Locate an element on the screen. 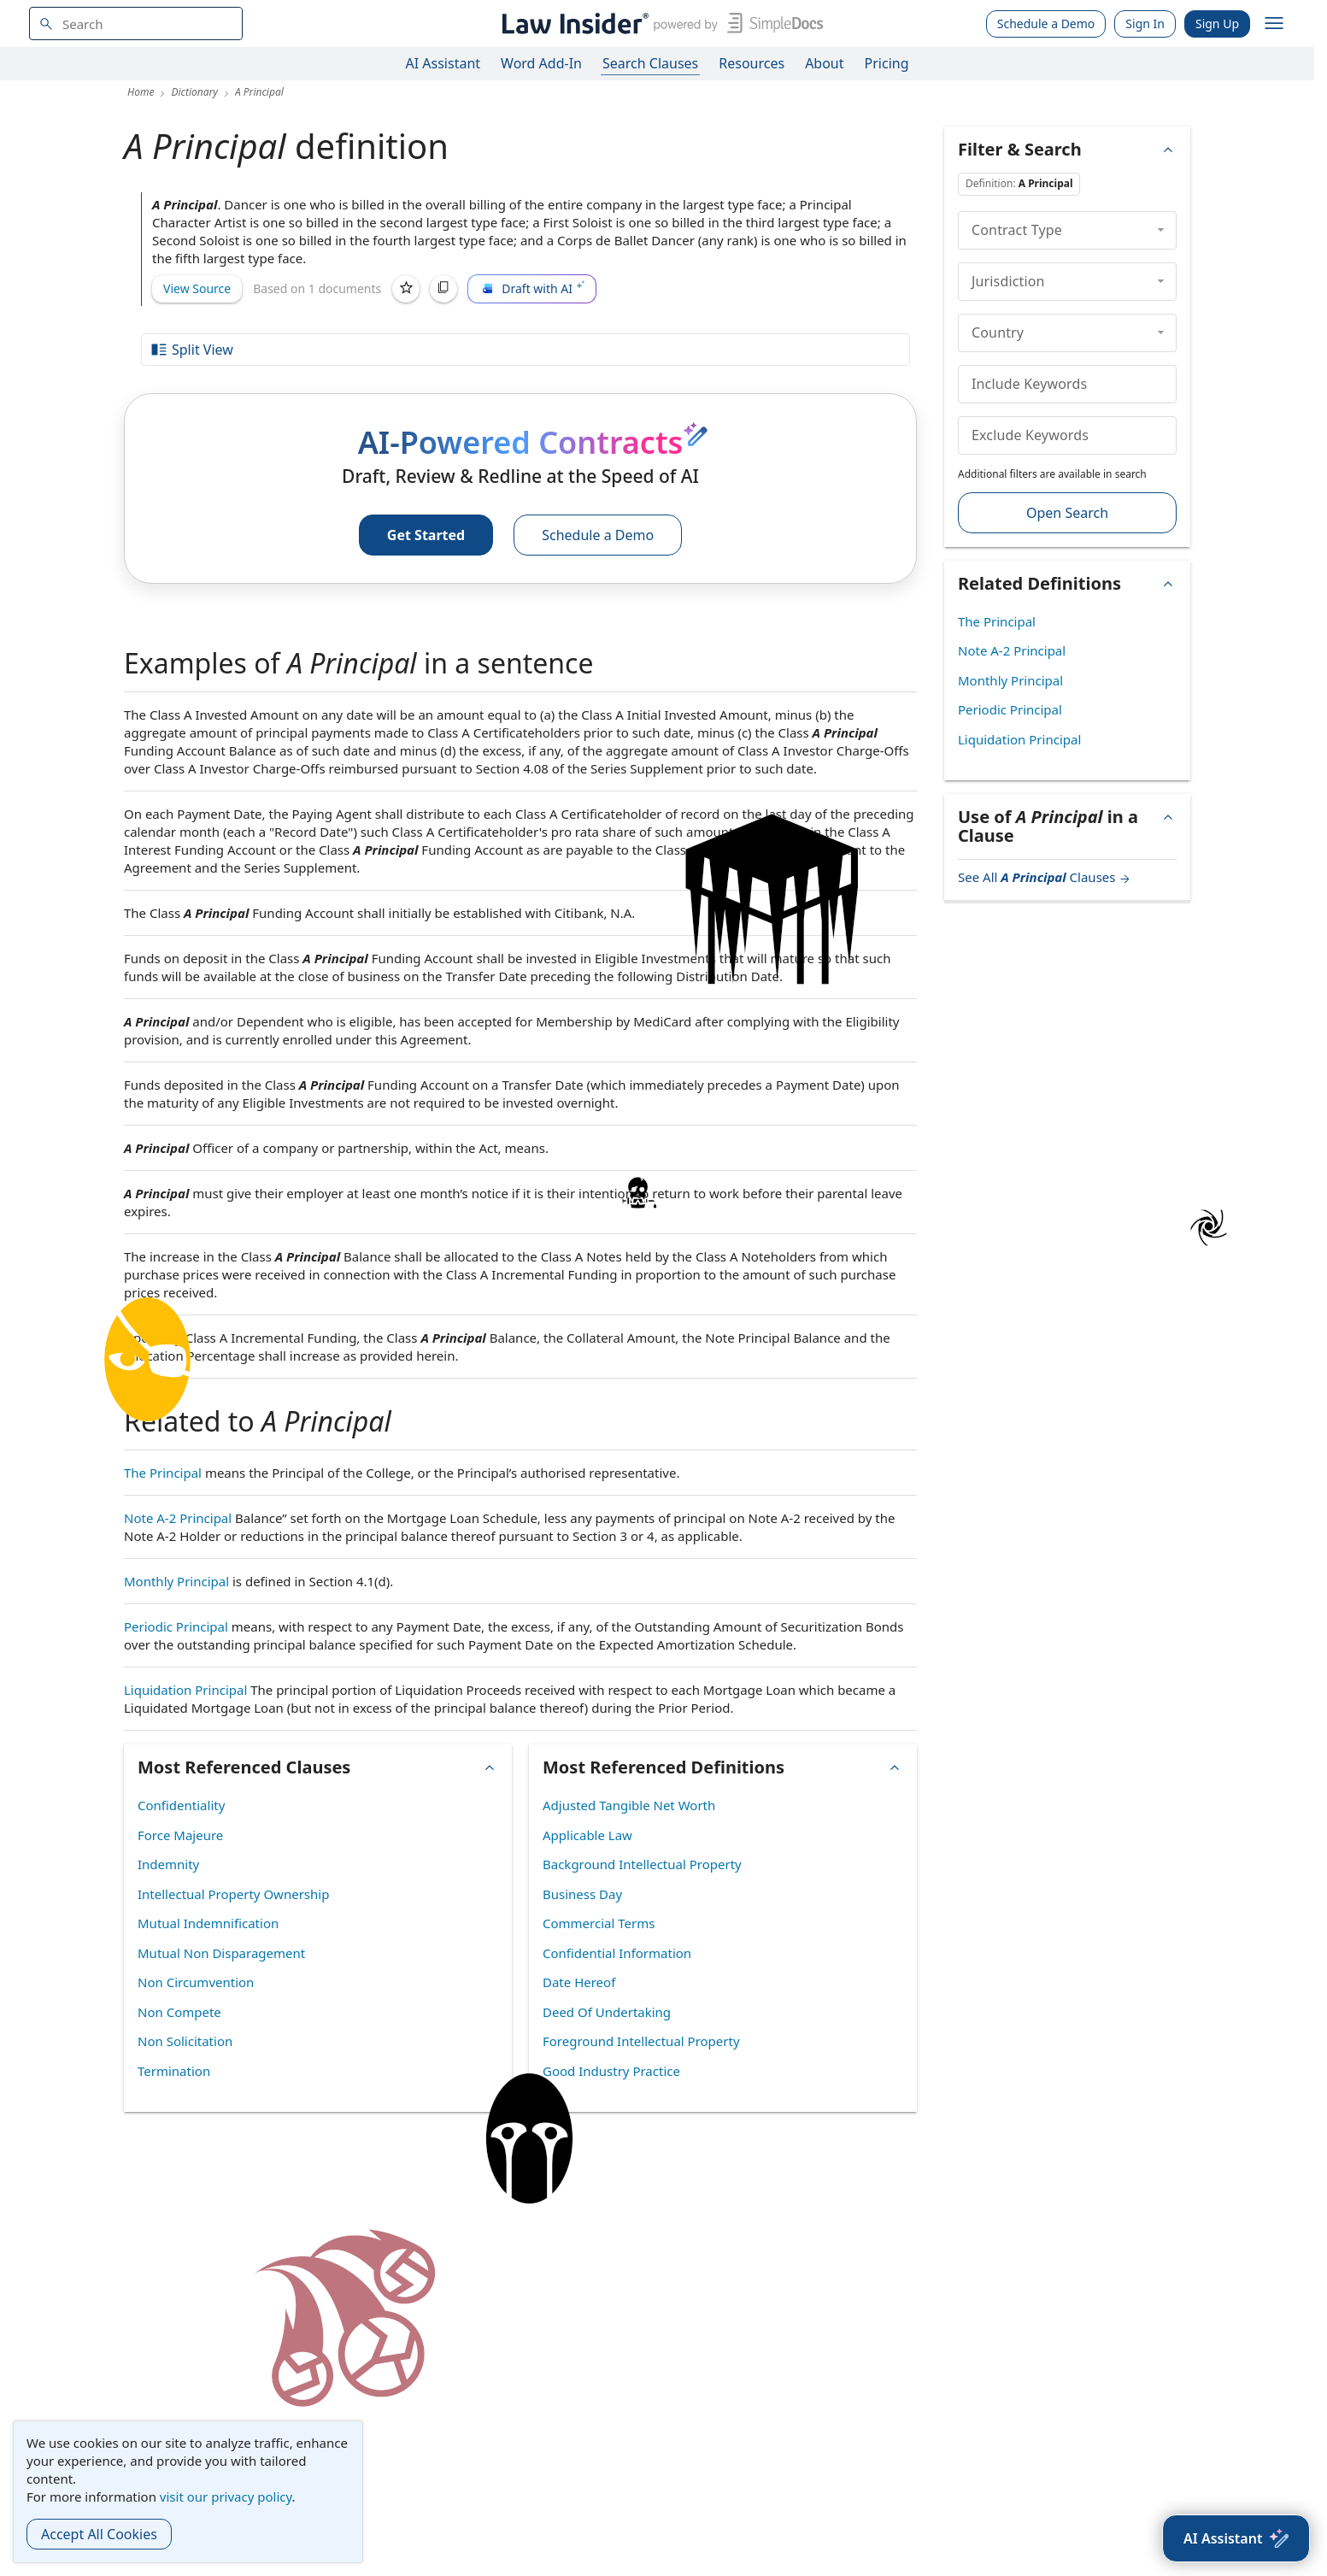  indicates lethal injection or poison hazard is located at coordinates (638, 1192).